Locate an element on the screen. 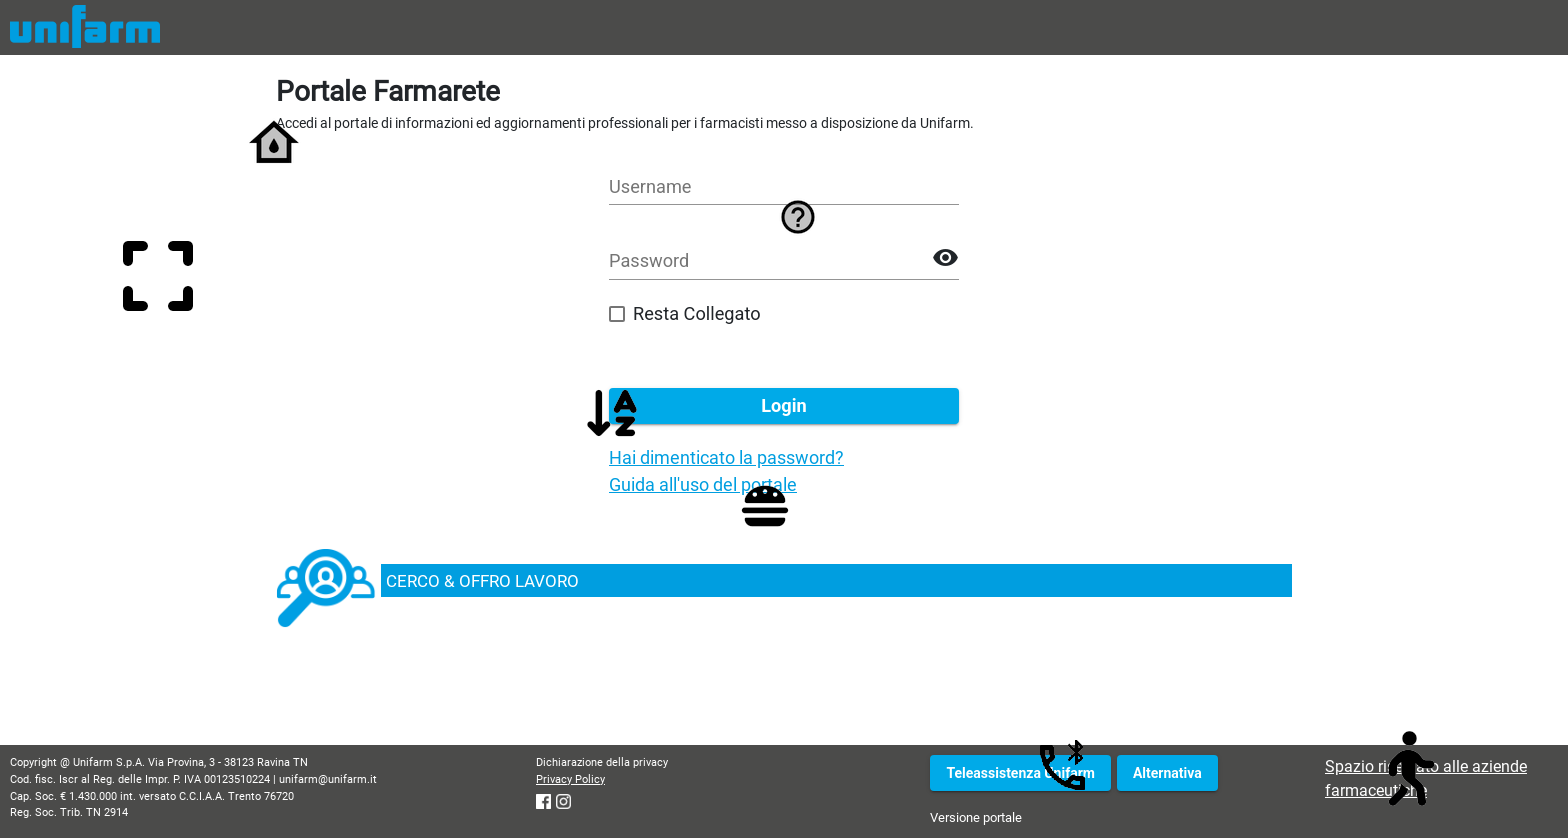  access help or support options is located at coordinates (798, 217).